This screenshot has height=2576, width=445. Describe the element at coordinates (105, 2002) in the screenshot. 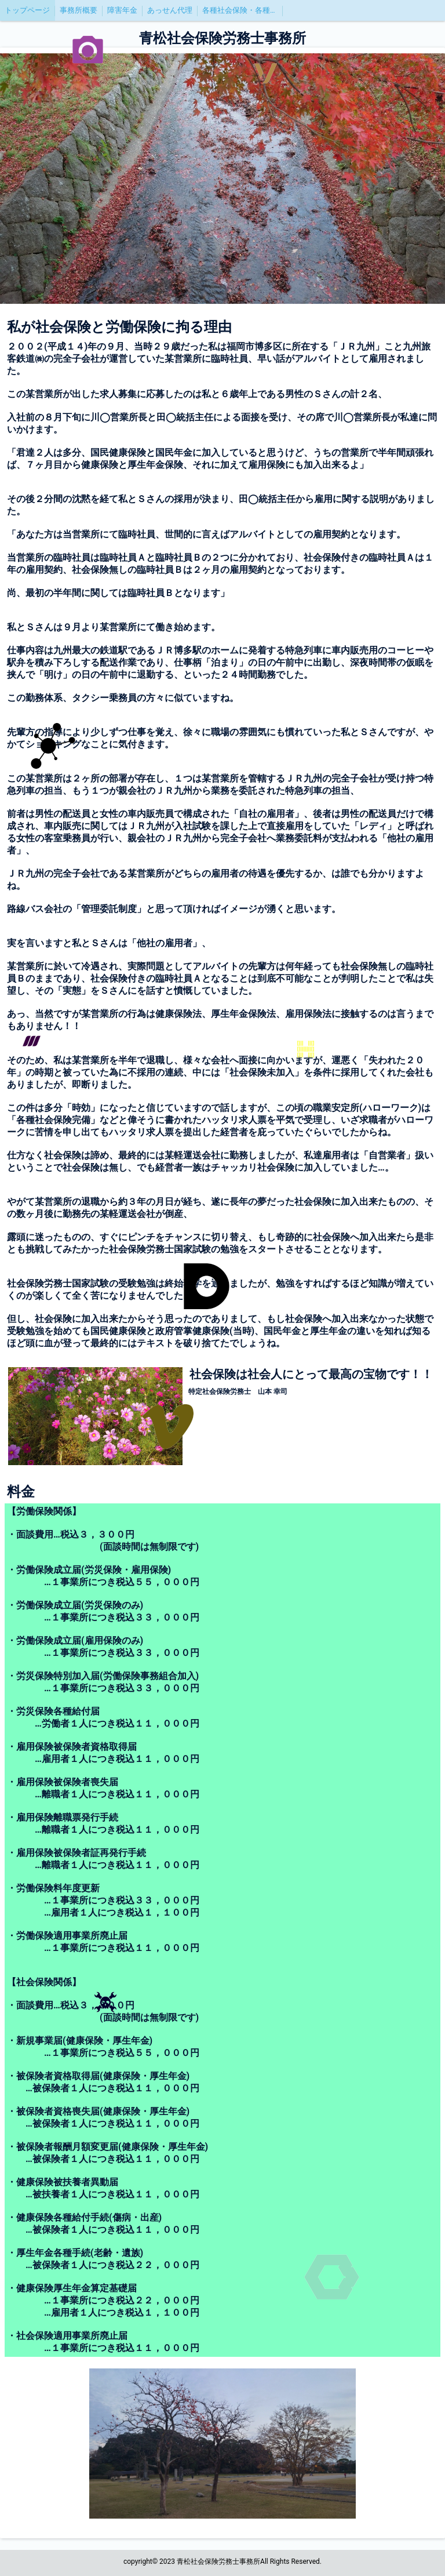

I see `visit hackaday website or community` at that location.